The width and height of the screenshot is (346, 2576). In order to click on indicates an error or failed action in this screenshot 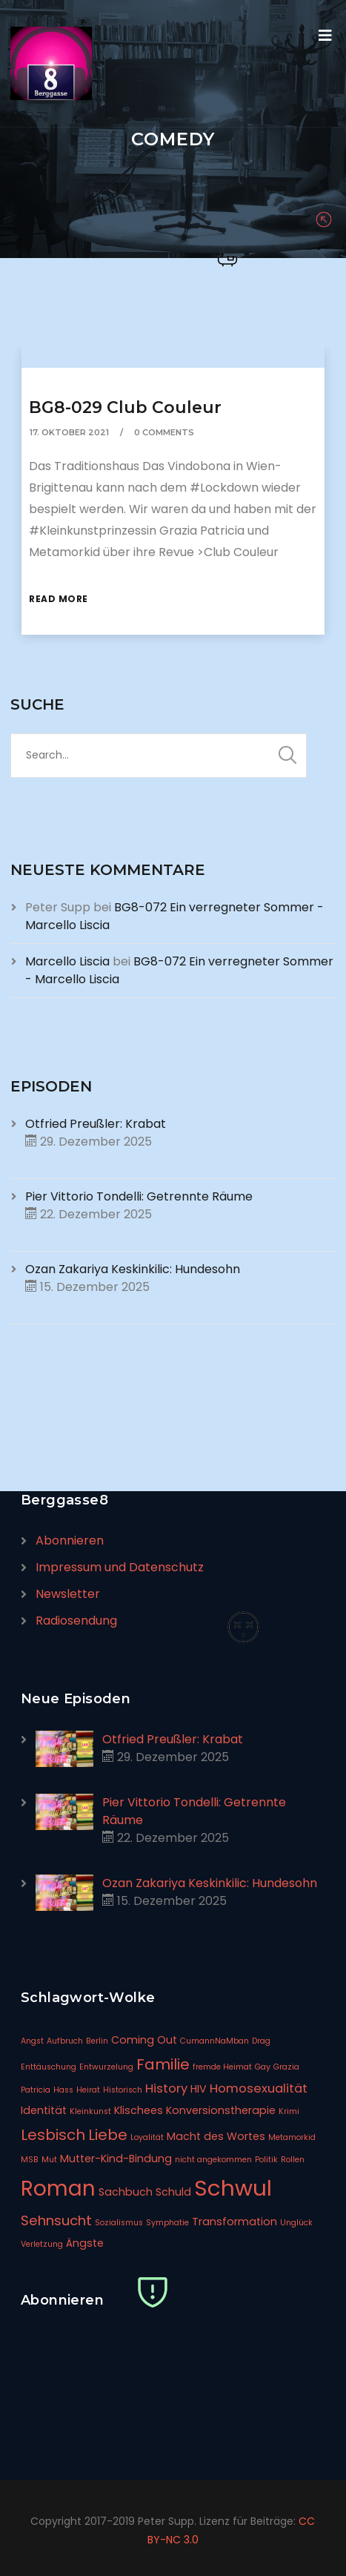, I will do `click(243, 1627)`.